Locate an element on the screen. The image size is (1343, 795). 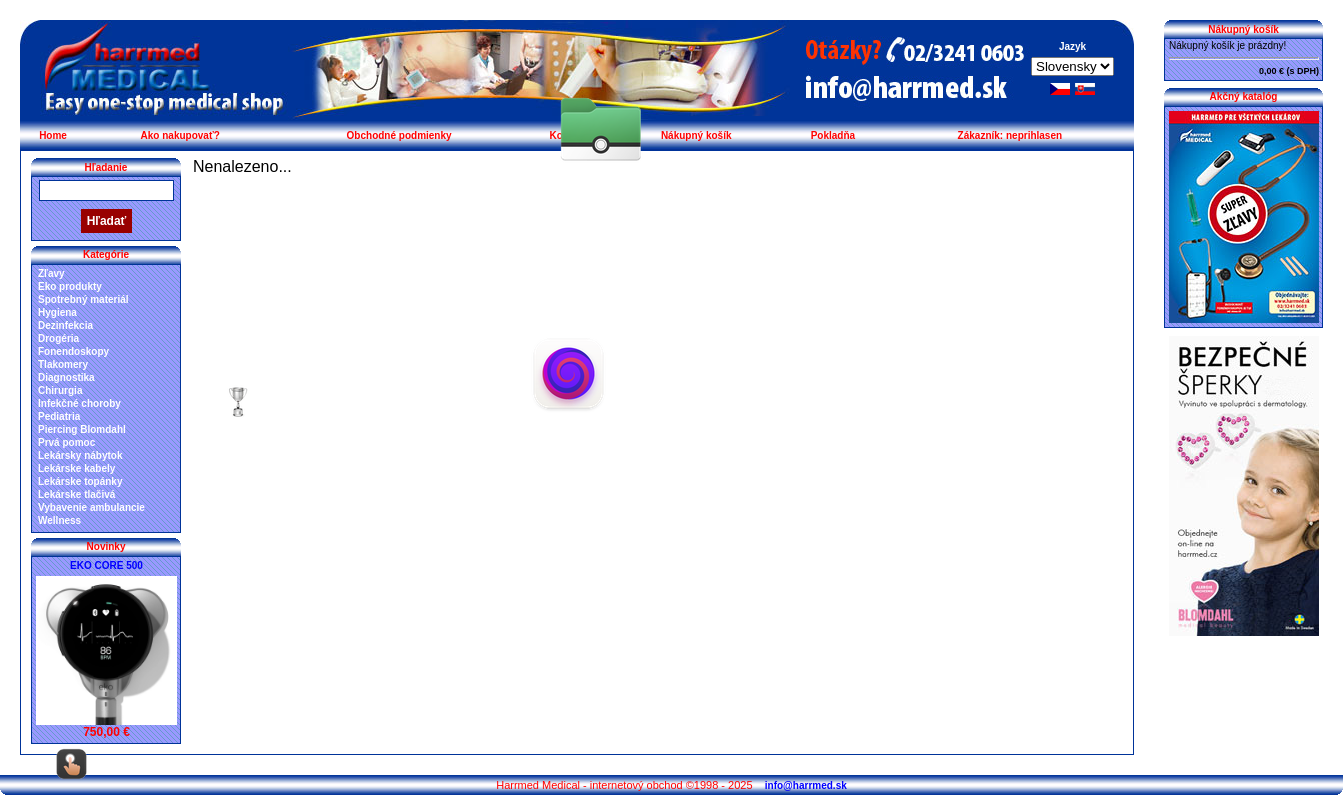
folder for storing pokémon-related files or games is located at coordinates (600, 131).